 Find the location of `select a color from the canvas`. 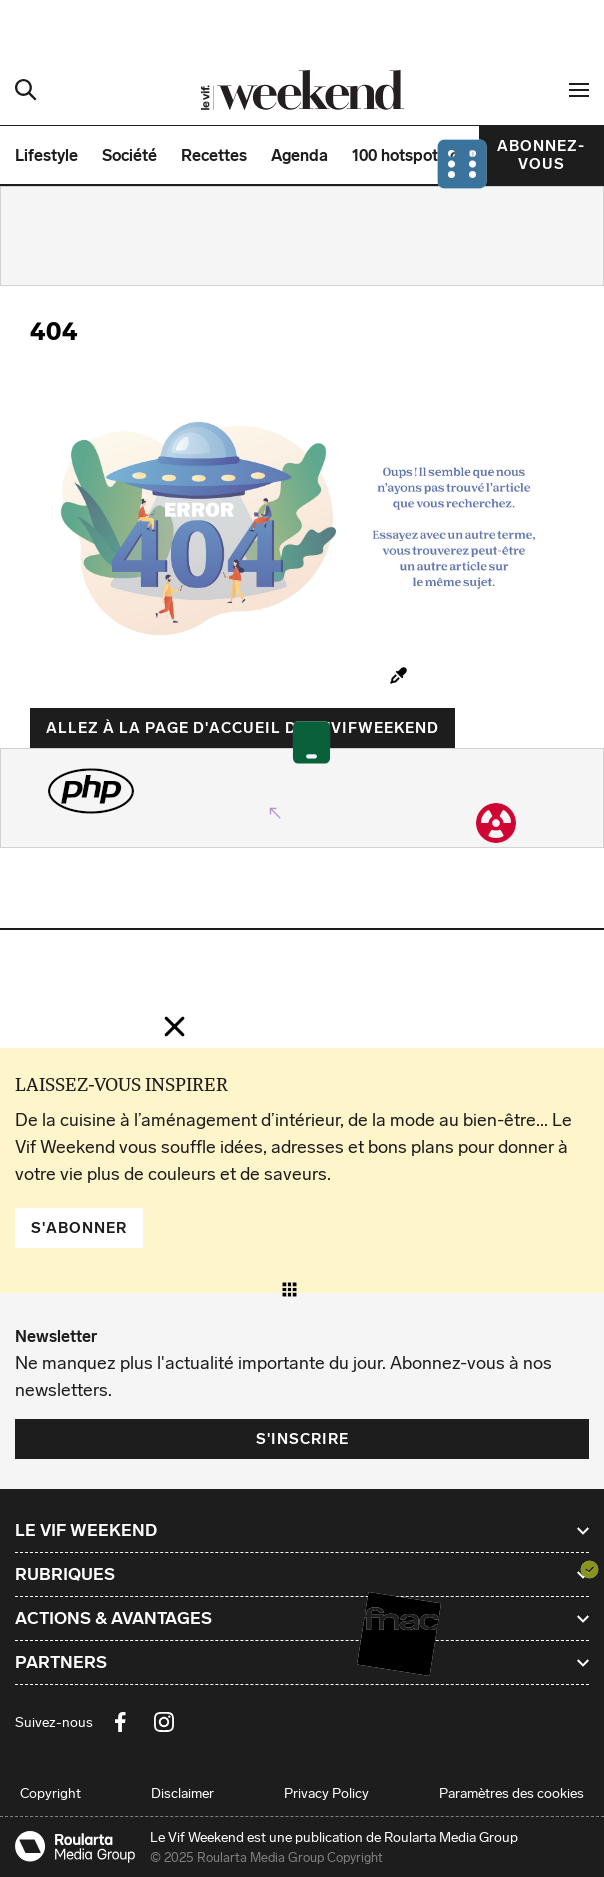

select a color from the canvas is located at coordinates (398, 675).